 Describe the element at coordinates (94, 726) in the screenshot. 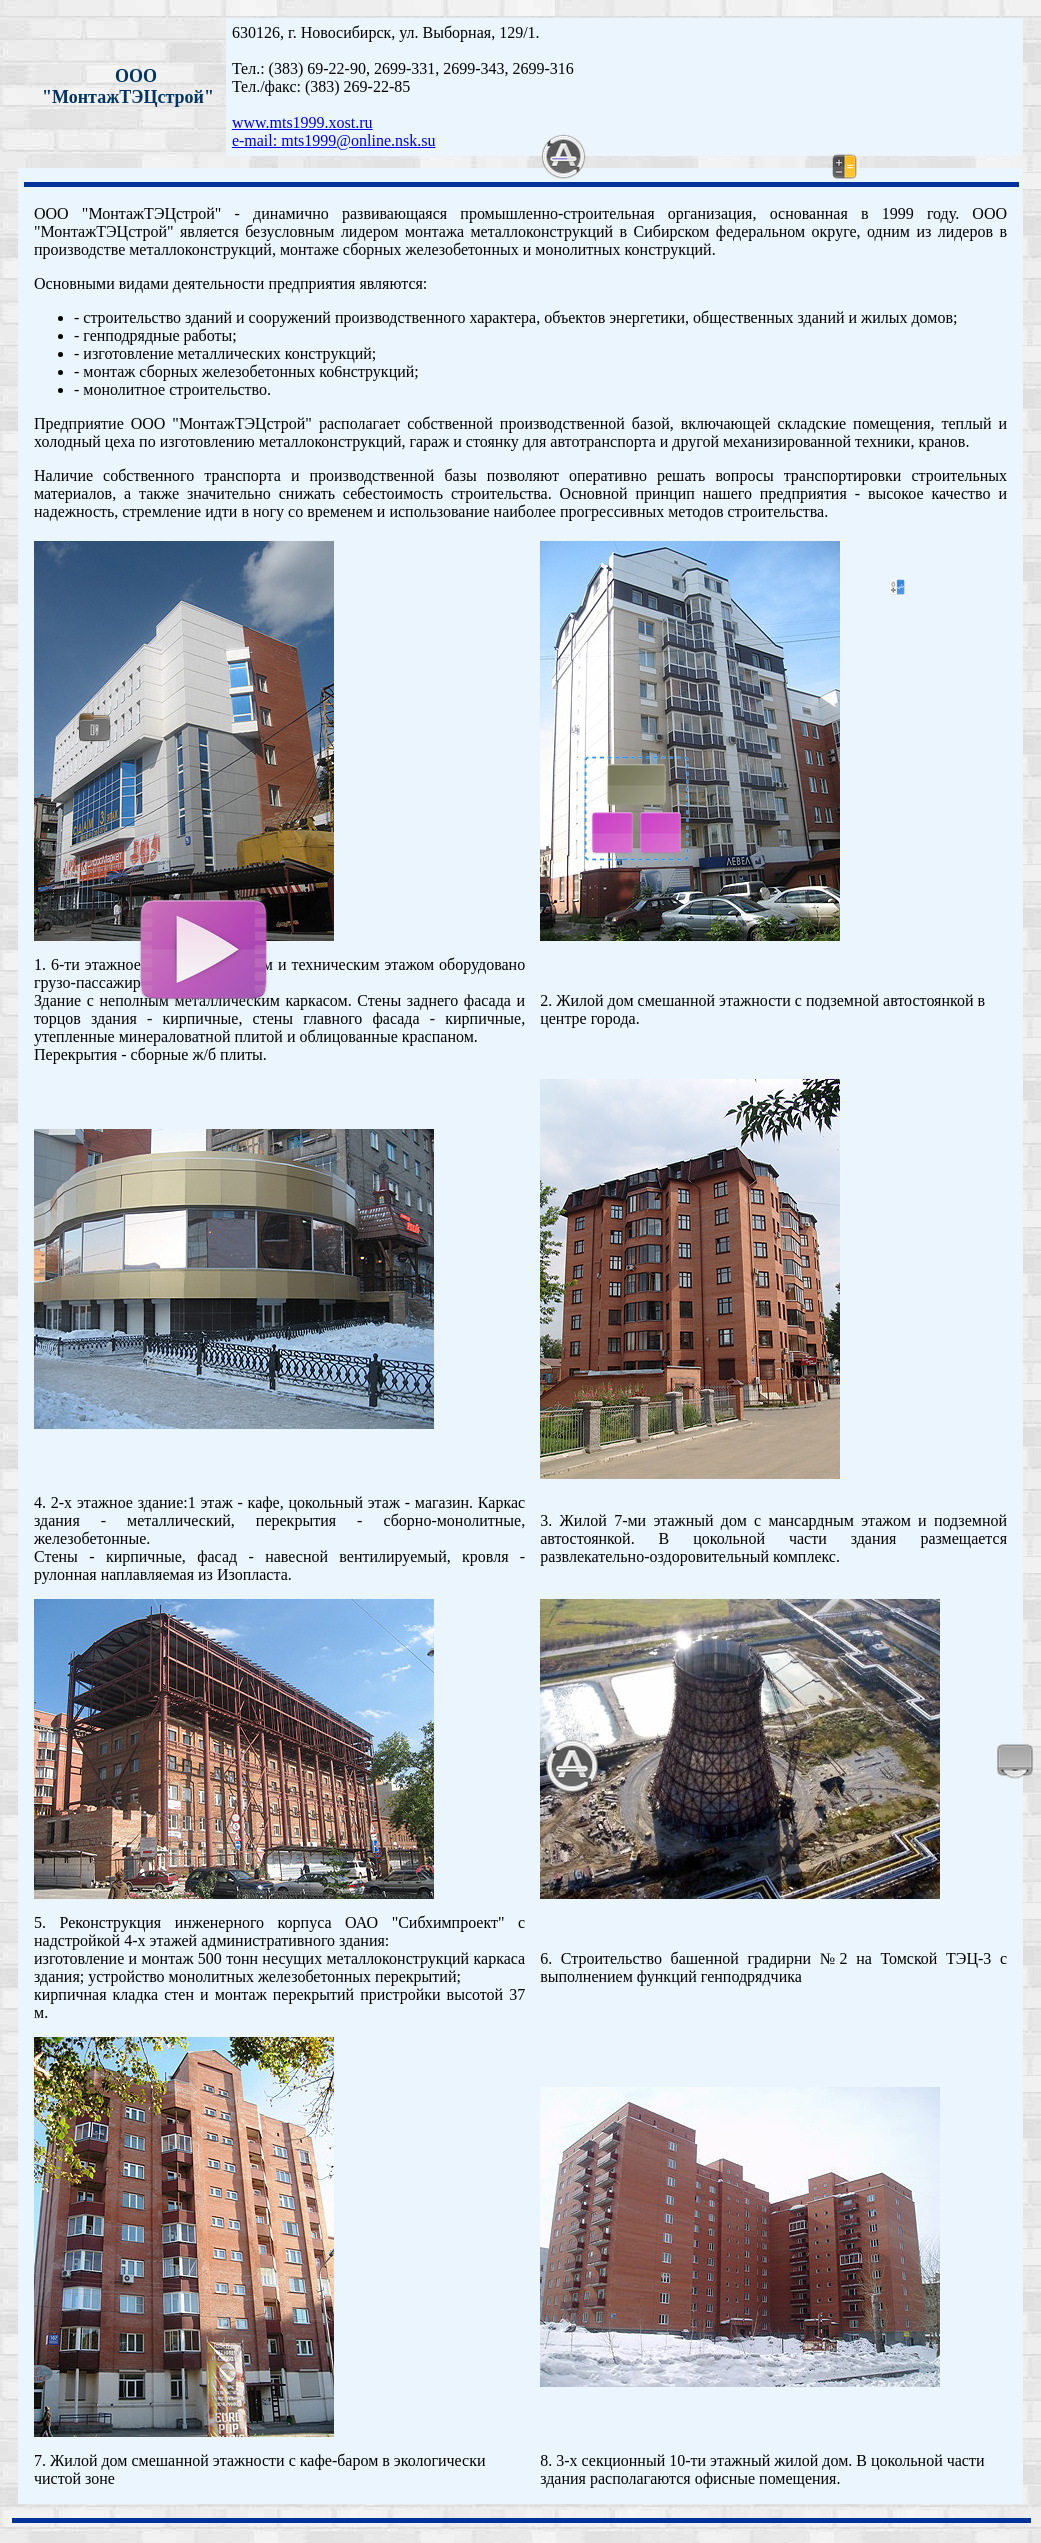

I see `access your templates folder` at that location.